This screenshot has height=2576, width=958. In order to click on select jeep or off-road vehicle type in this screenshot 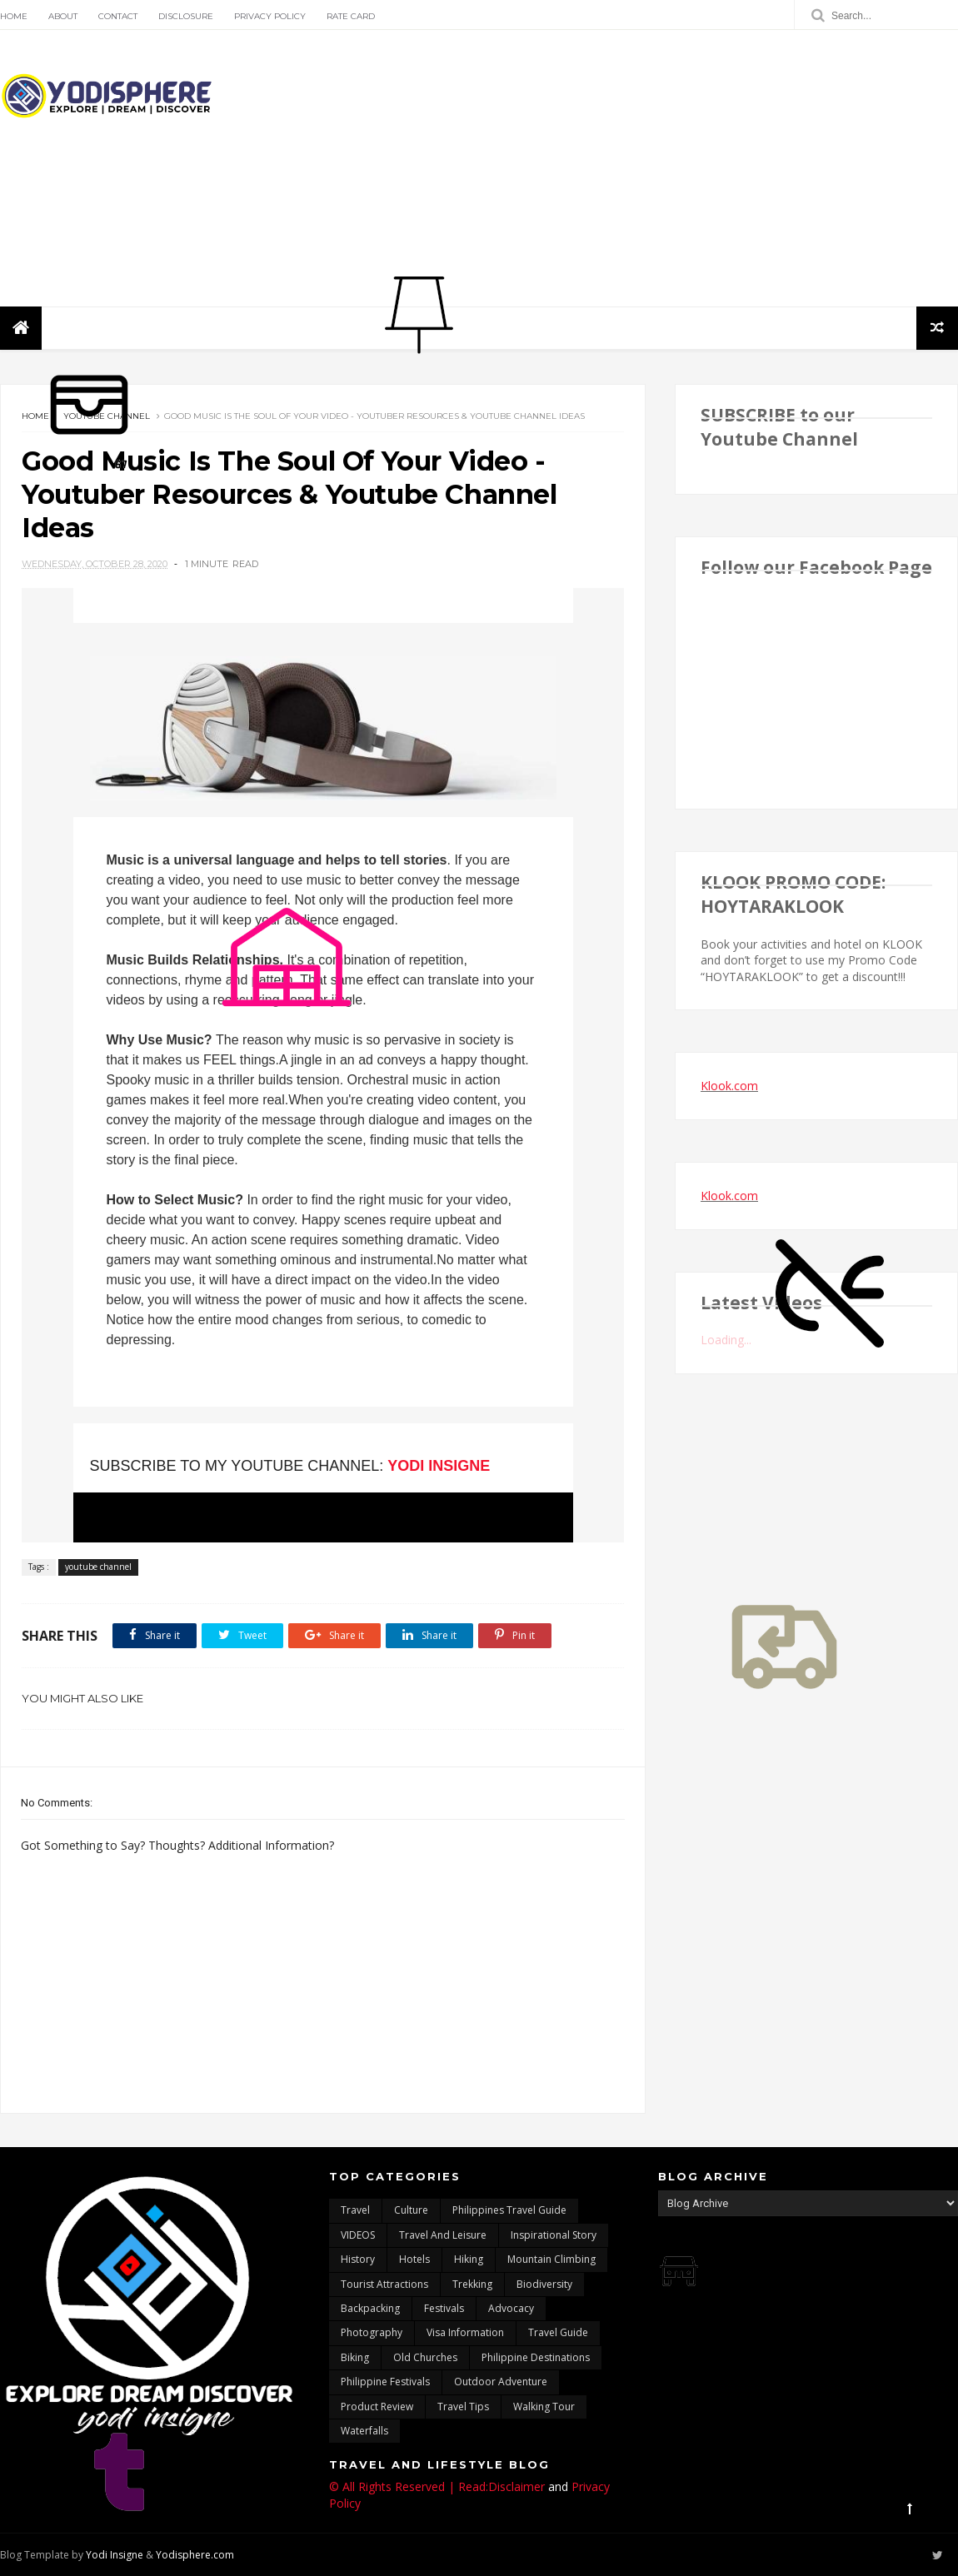, I will do `click(679, 2272)`.